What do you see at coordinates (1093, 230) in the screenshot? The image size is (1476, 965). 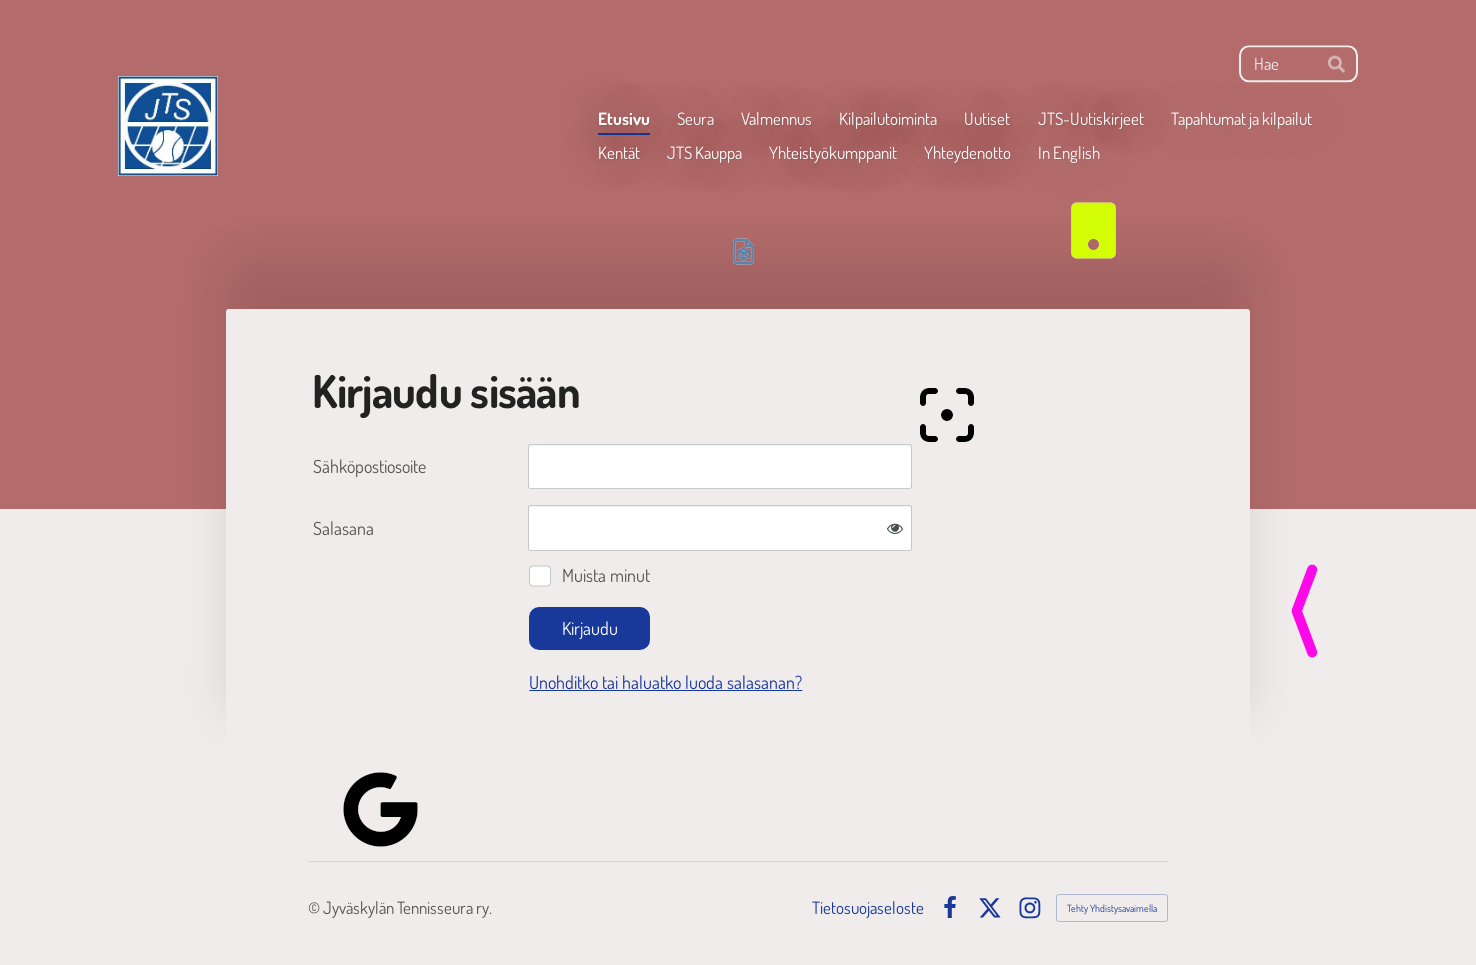 I see `access tablet device settings` at bounding box center [1093, 230].